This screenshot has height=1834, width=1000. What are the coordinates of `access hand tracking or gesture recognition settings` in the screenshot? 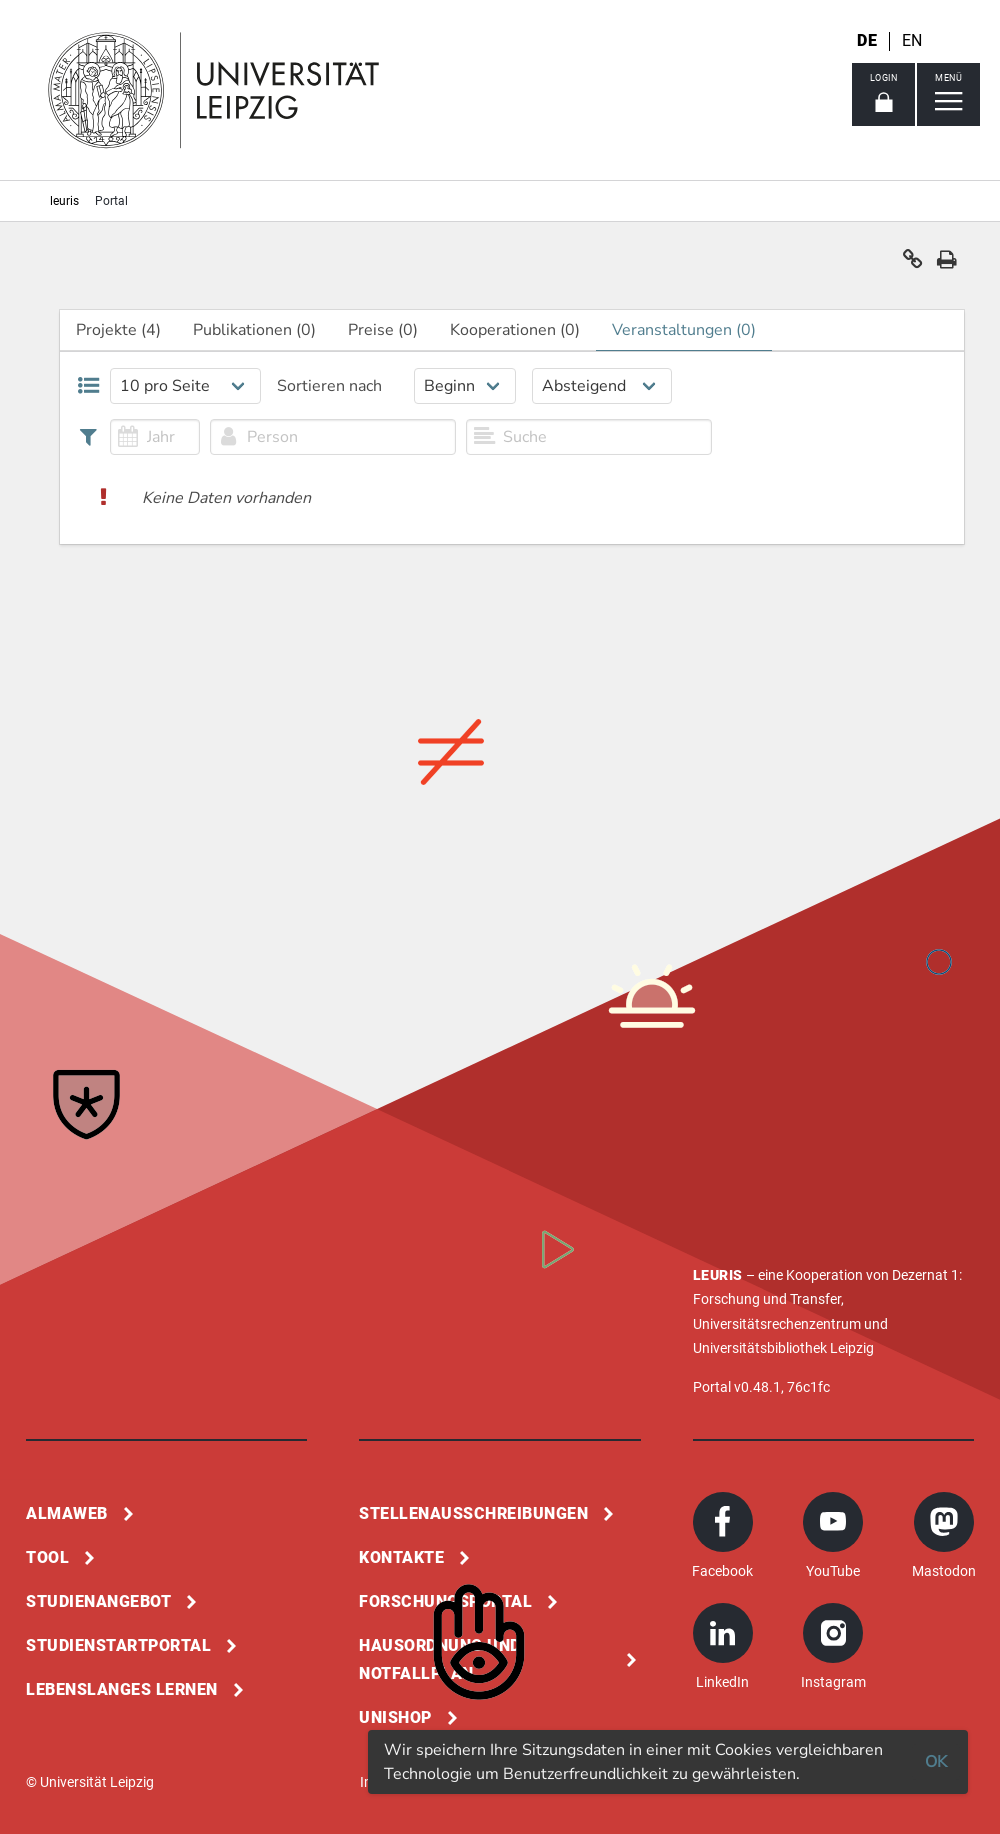 It's located at (479, 1642).